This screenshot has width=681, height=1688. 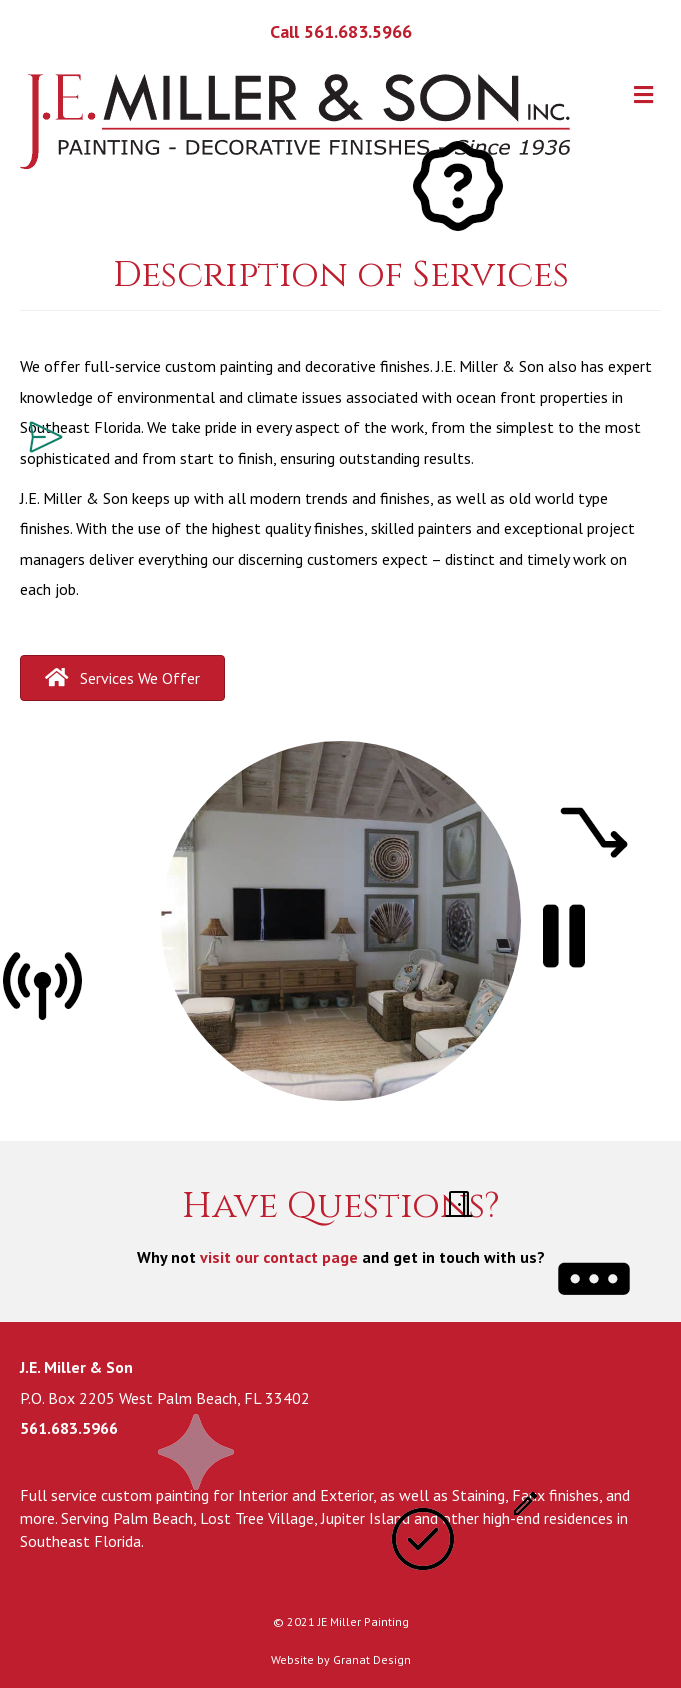 I want to click on indicates successful completion of an action, so click(x=423, y=1539).